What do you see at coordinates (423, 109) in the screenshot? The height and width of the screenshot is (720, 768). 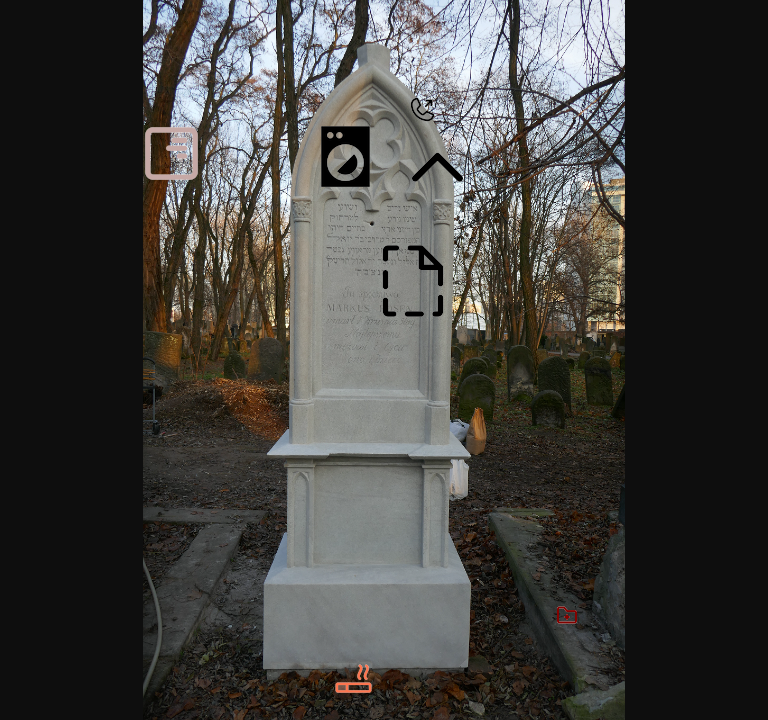 I see `make an outgoing call` at bounding box center [423, 109].